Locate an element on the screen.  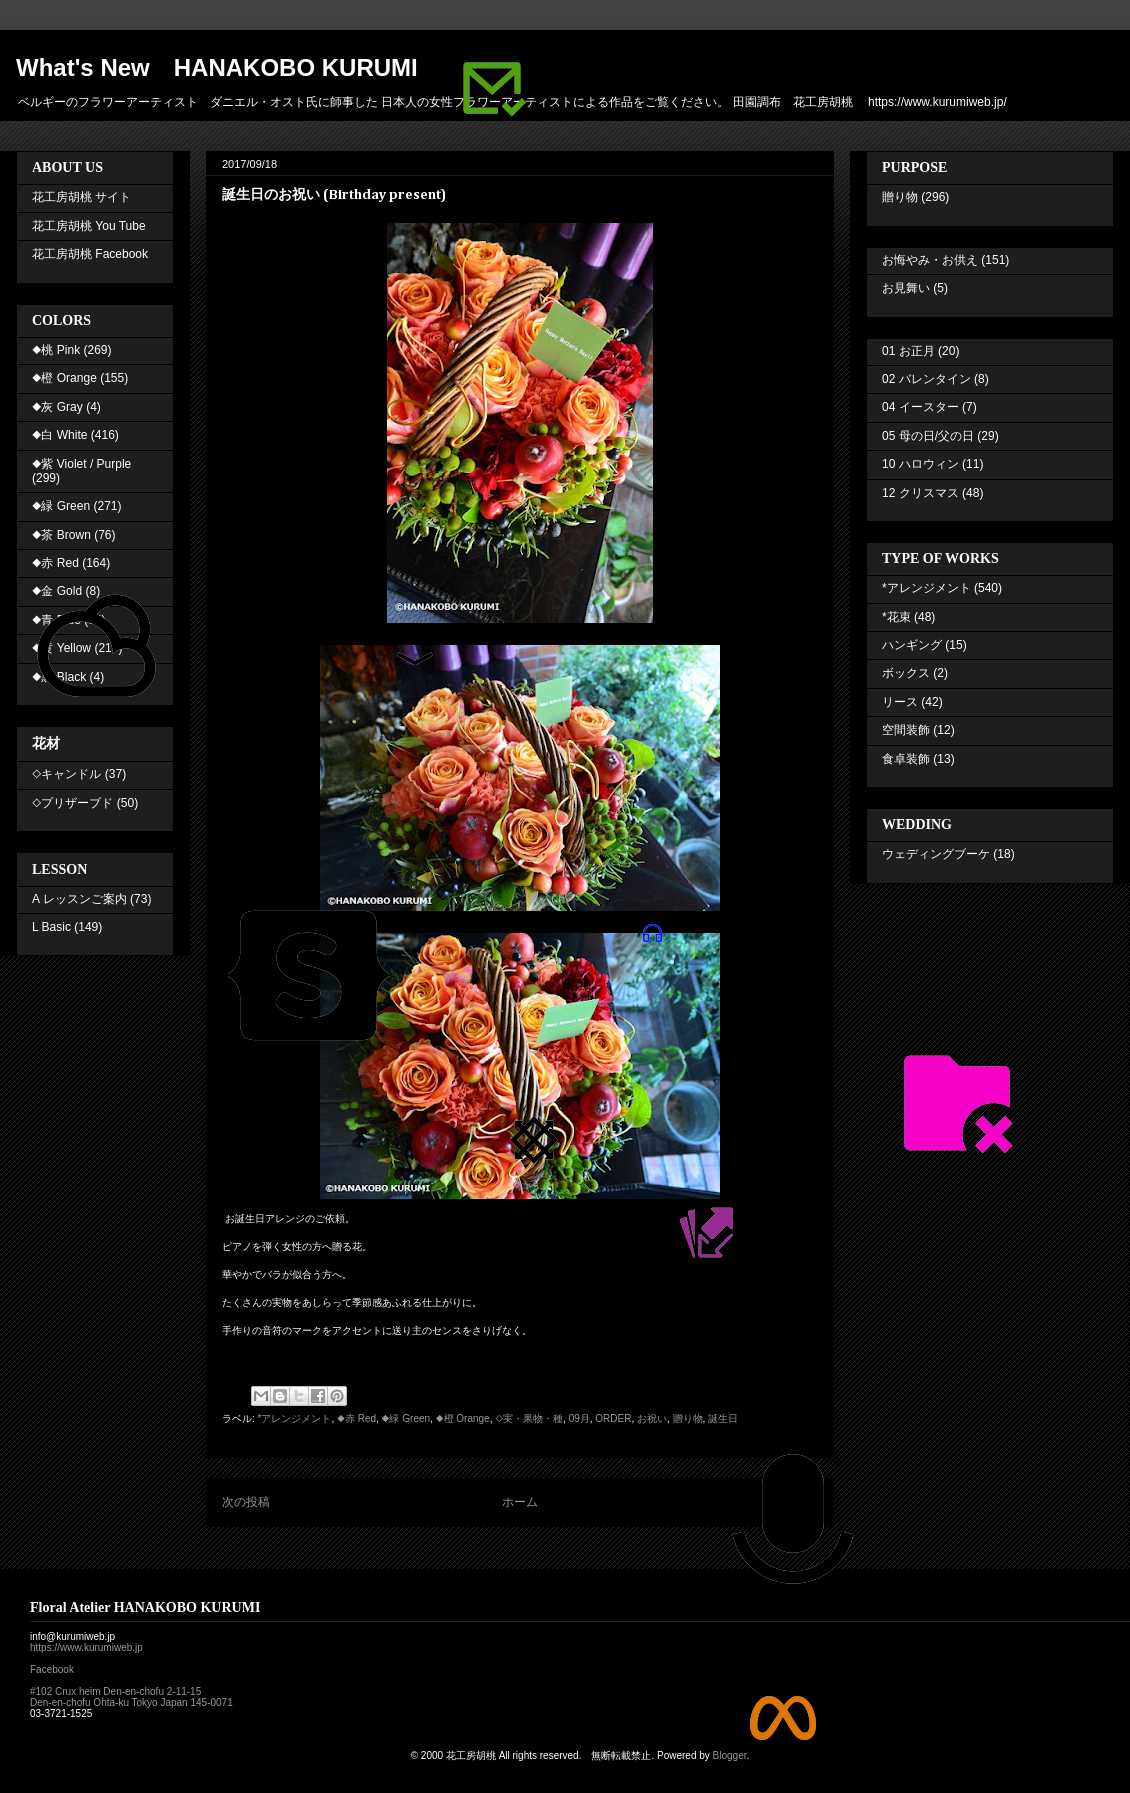
expand to show more content is located at coordinates (415, 658).